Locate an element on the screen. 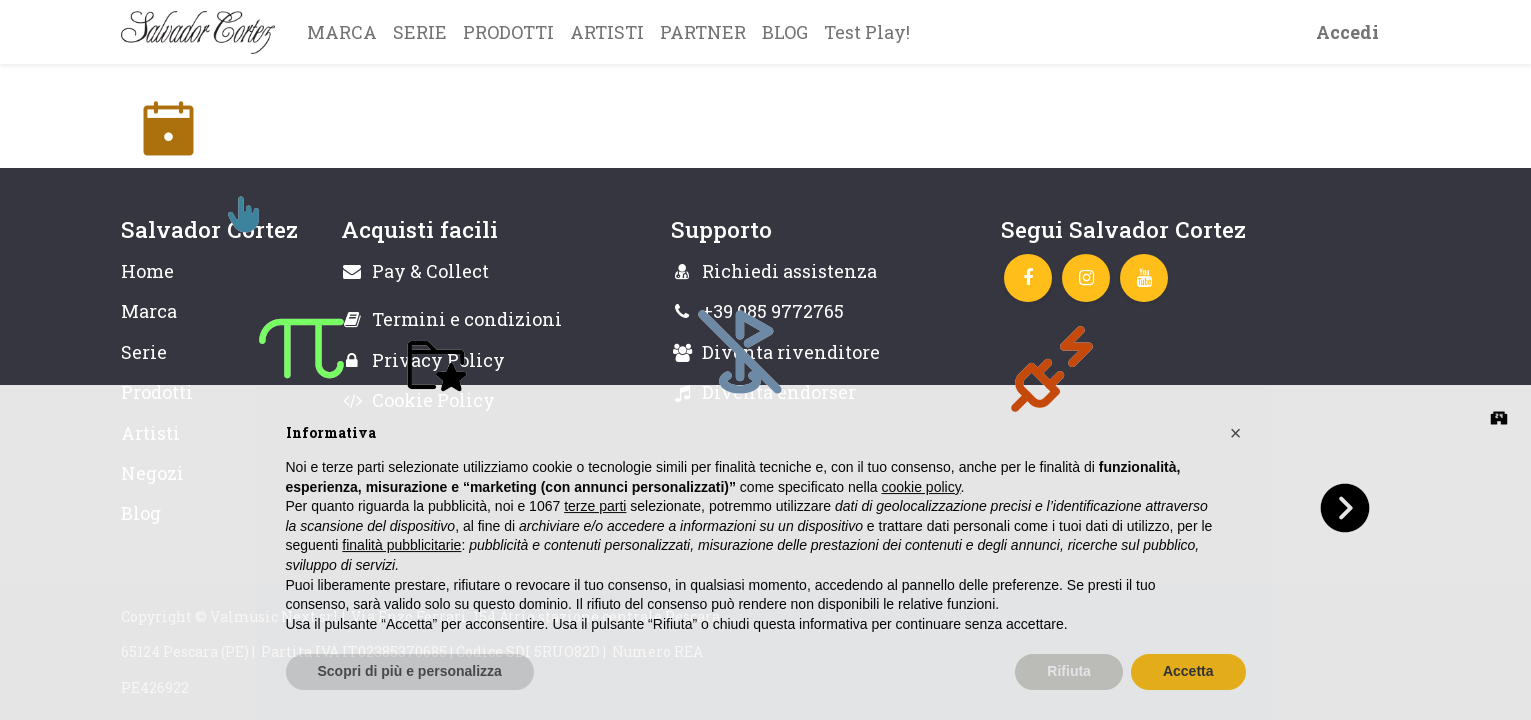 This screenshot has width=1531, height=720. tap or click to interact is located at coordinates (243, 214).